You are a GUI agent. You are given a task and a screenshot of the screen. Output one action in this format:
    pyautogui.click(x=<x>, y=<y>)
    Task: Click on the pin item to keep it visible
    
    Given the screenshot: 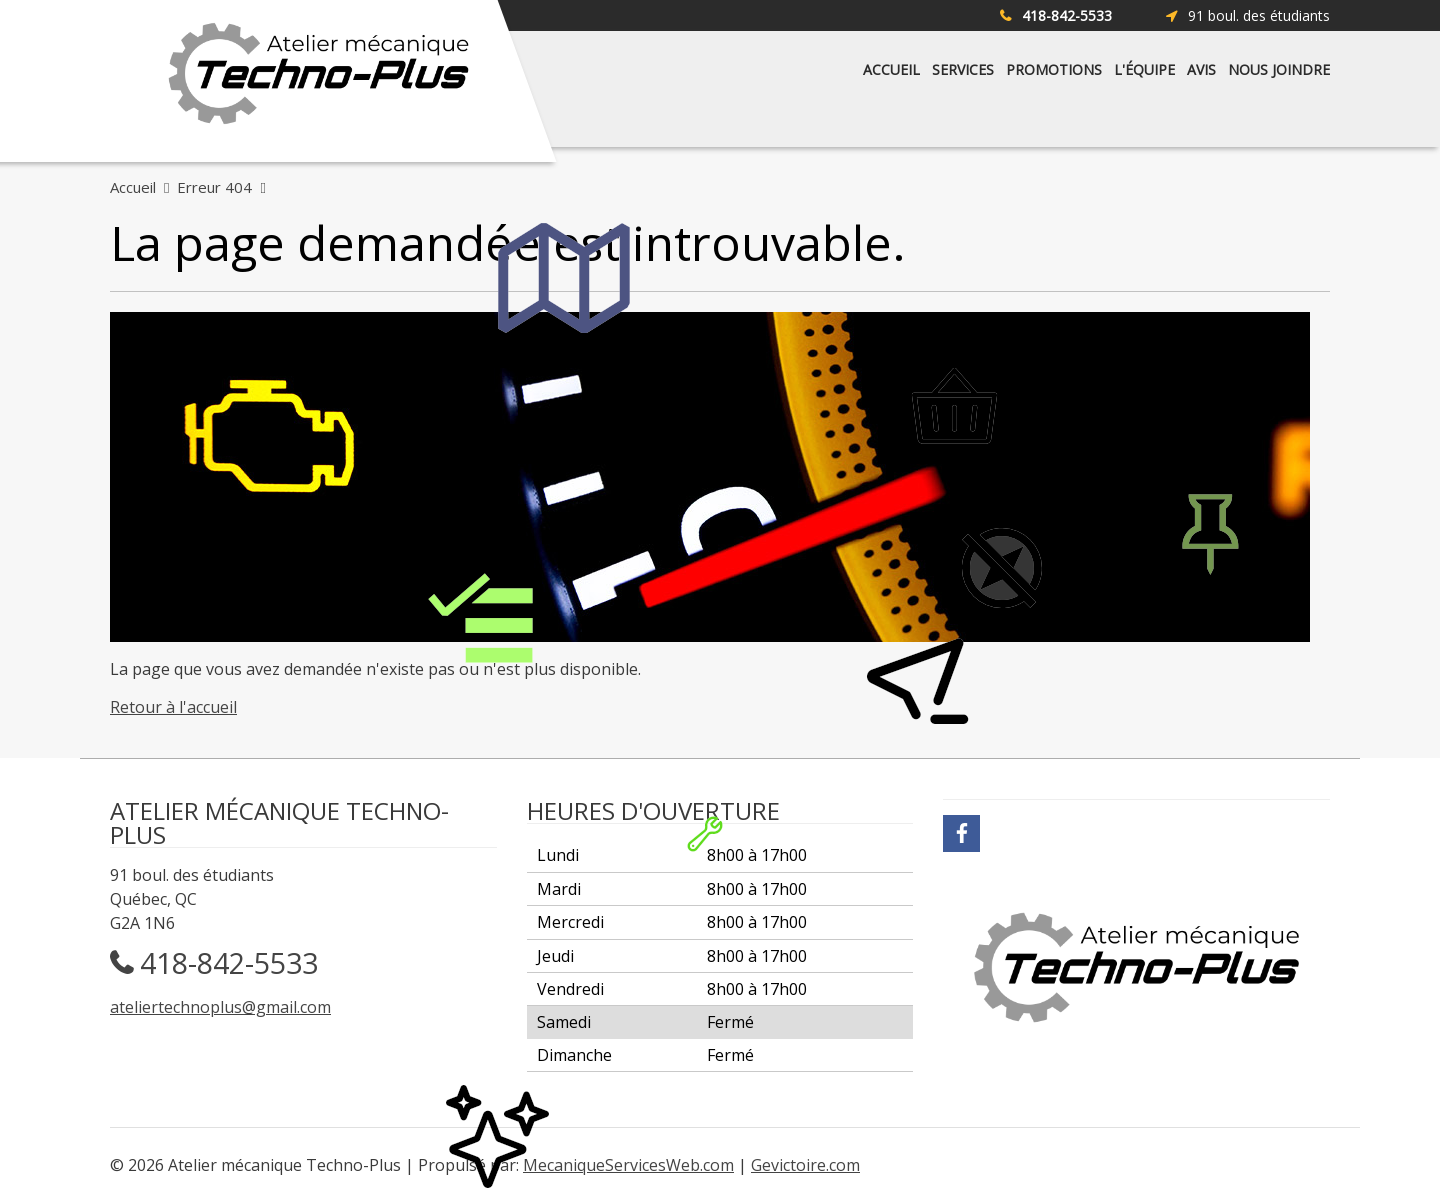 What is the action you would take?
    pyautogui.click(x=1213, y=531)
    